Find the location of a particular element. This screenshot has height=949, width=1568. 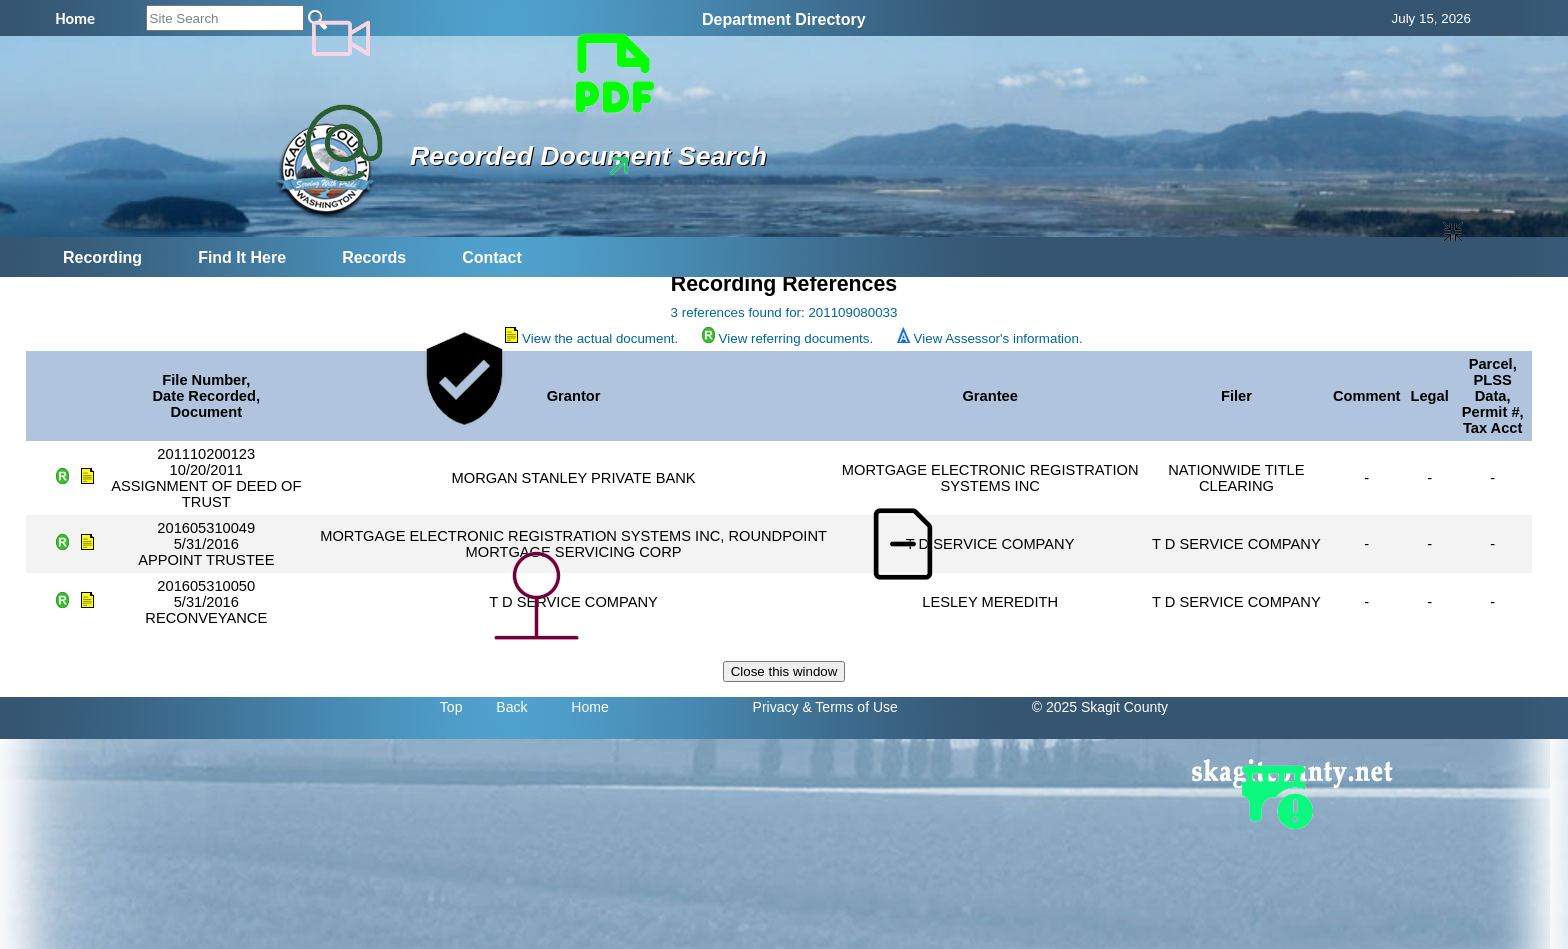

view or open a PDF document is located at coordinates (613, 76).